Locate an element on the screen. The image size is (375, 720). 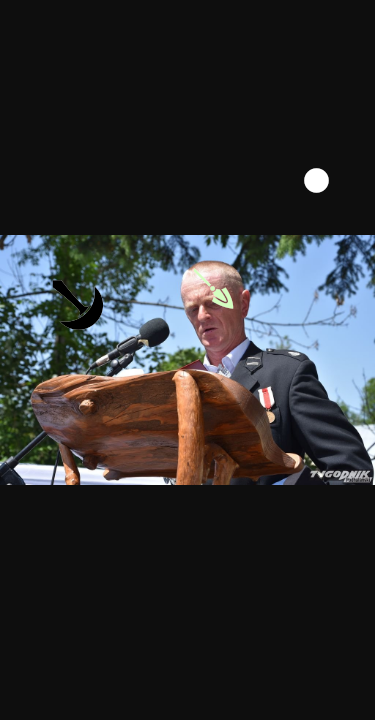
equip arrow ammunition is located at coordinates (214, 289).